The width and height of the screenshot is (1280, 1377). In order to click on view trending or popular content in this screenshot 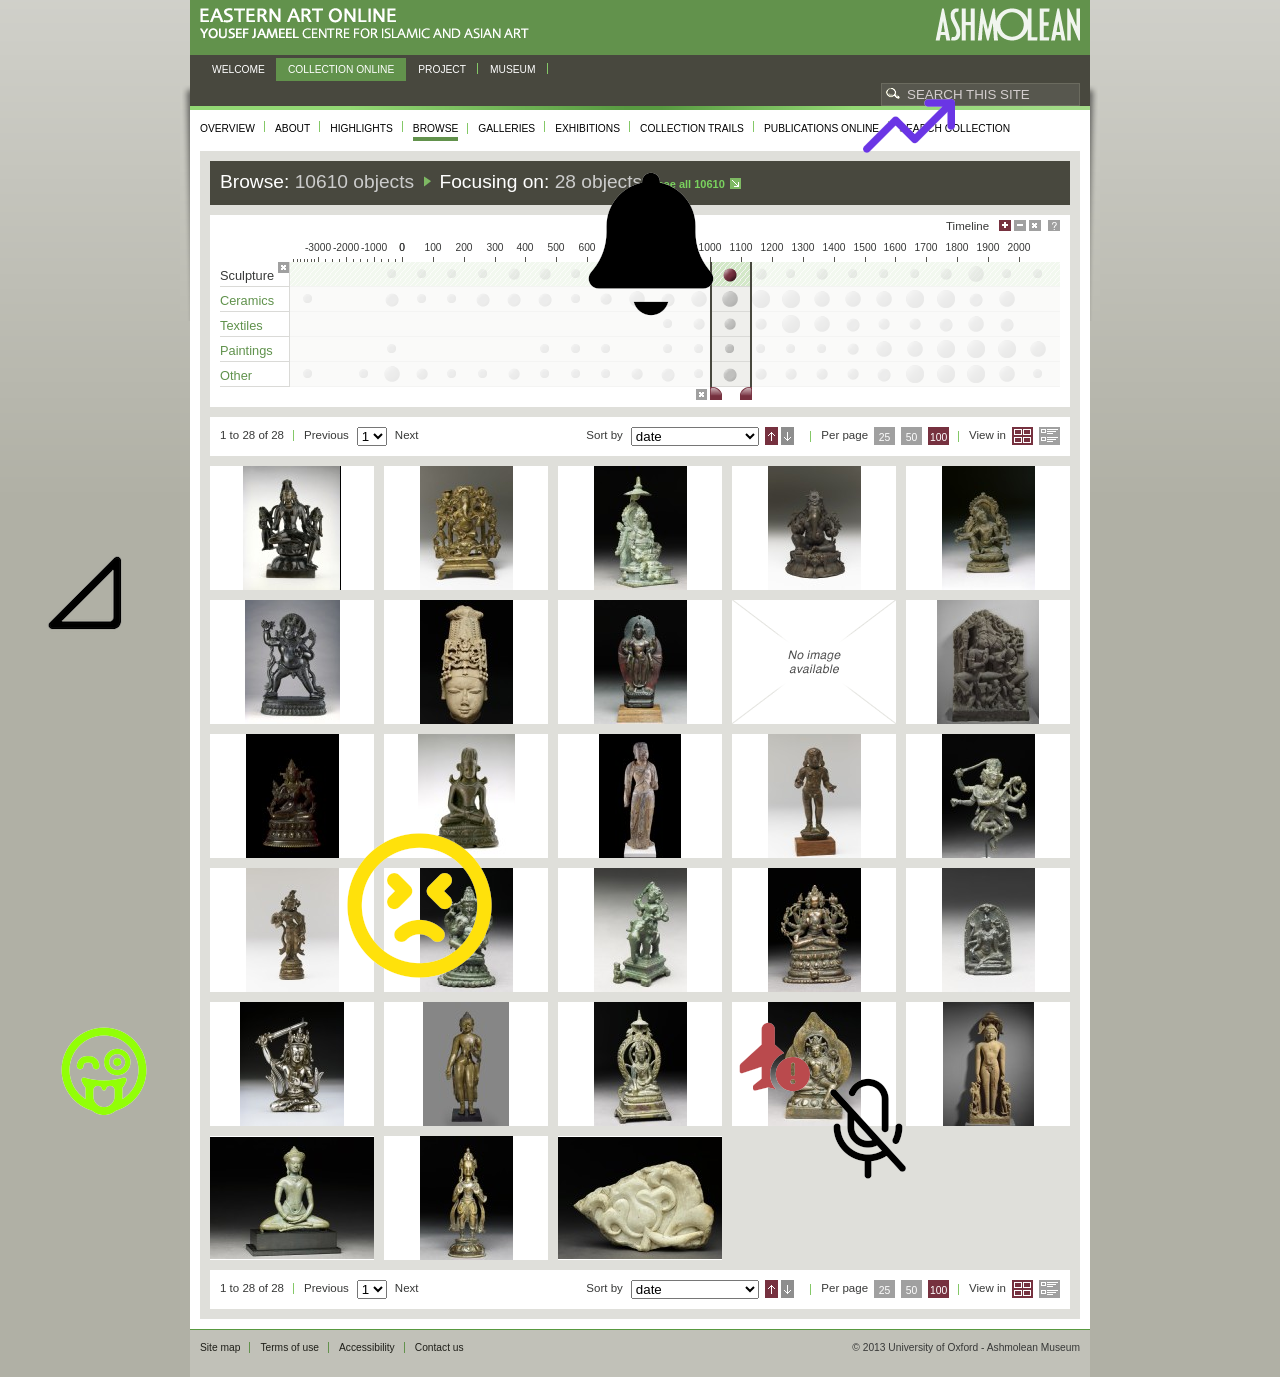, I will do `click(909, 126)`.